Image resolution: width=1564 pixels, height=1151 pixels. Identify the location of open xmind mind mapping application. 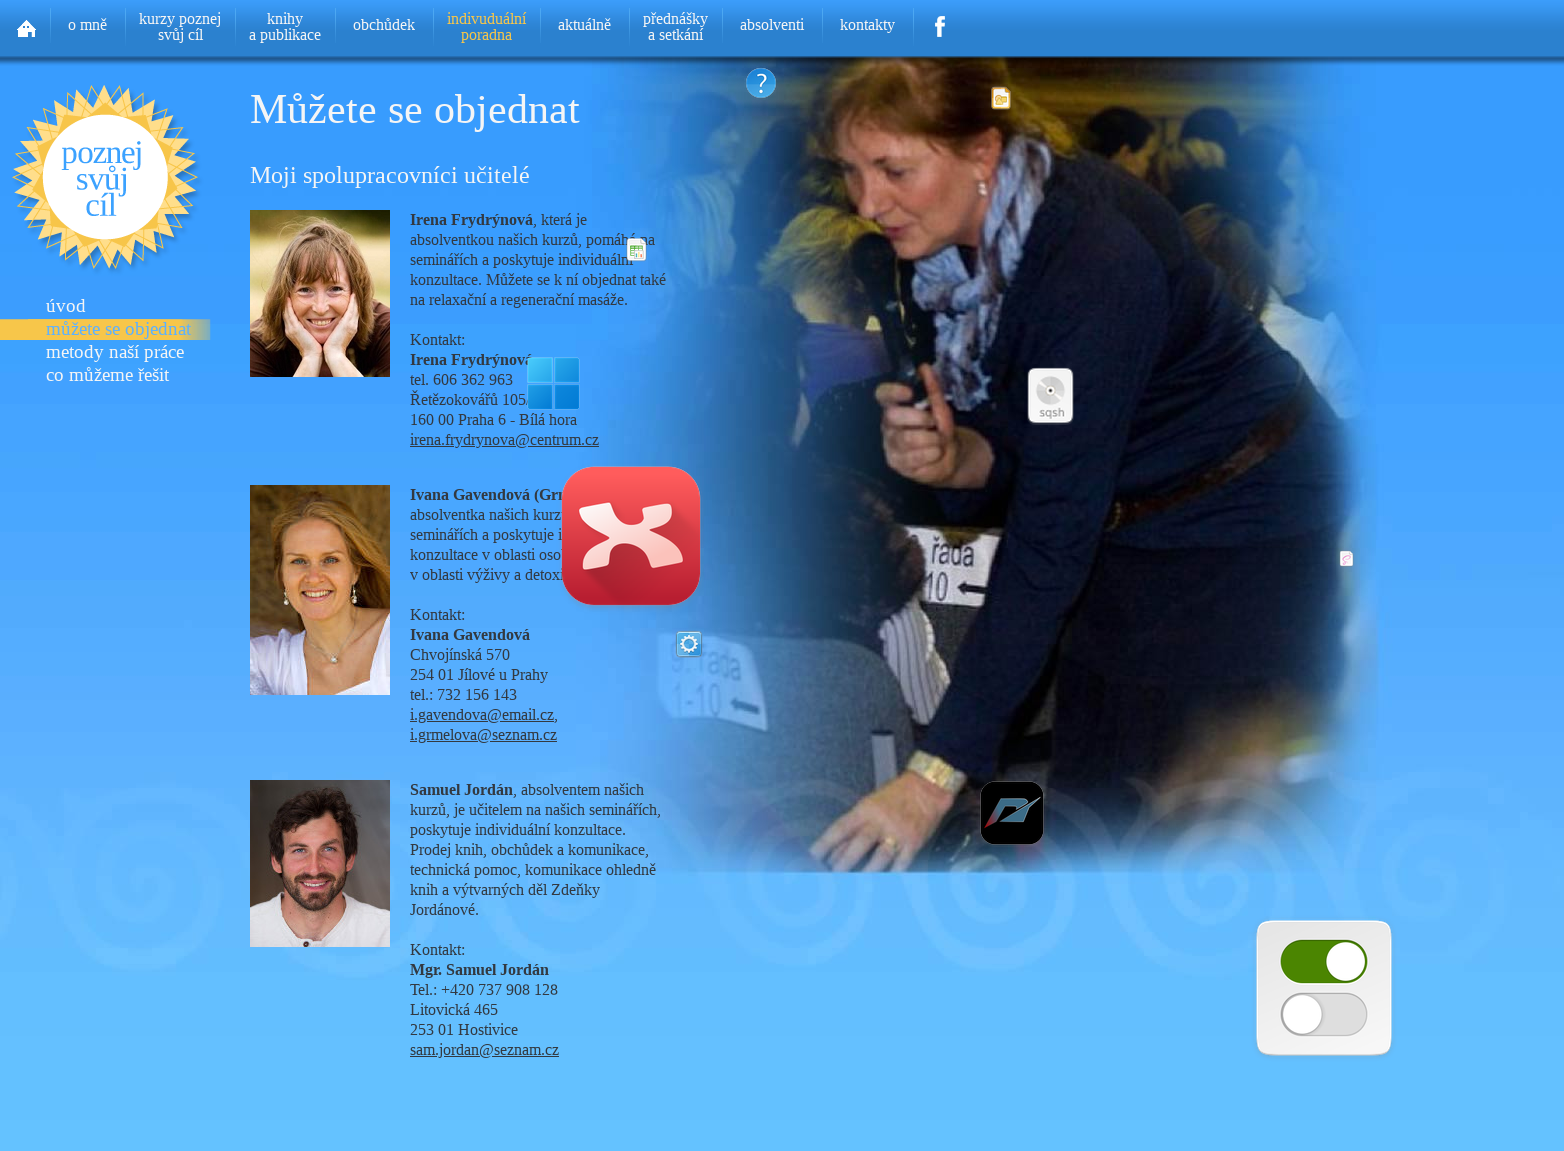
(631, 536).